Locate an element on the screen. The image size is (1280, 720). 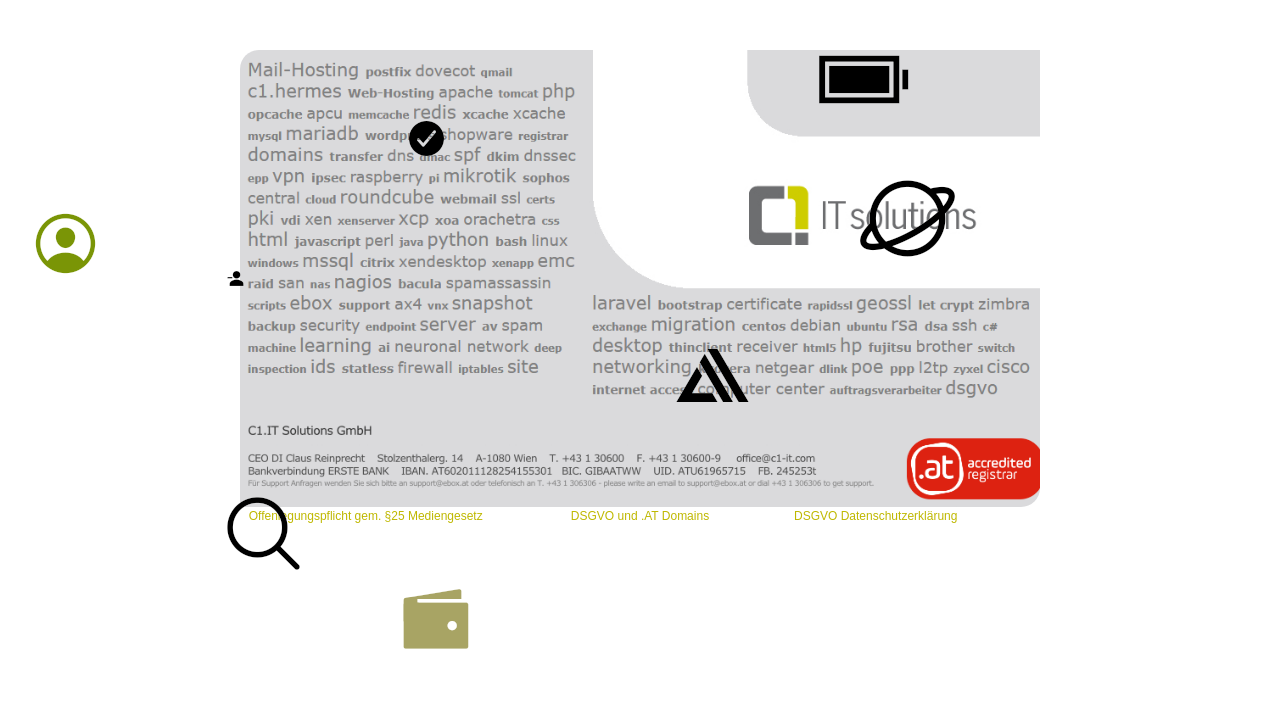
explore global or worldwide content is located at coordinates (907, 218).